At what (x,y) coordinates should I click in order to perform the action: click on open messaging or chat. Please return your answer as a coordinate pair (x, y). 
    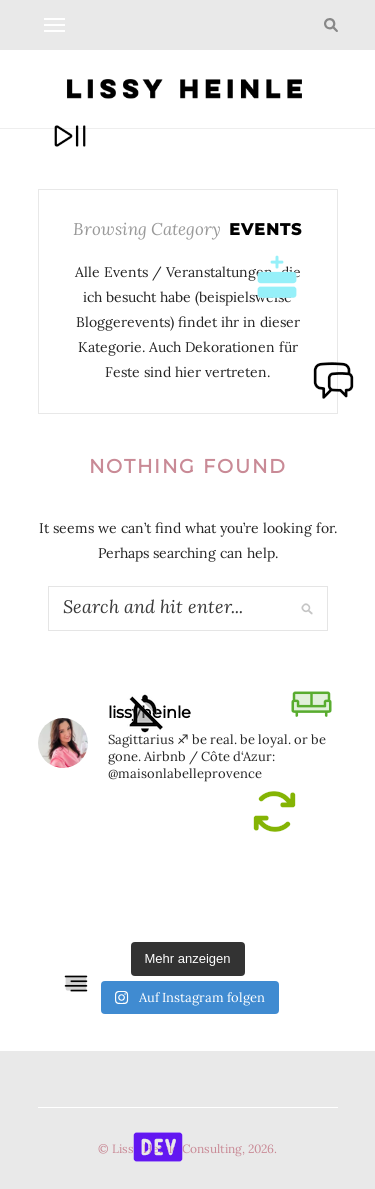
    Looking at the image, I should click on (333, 380).